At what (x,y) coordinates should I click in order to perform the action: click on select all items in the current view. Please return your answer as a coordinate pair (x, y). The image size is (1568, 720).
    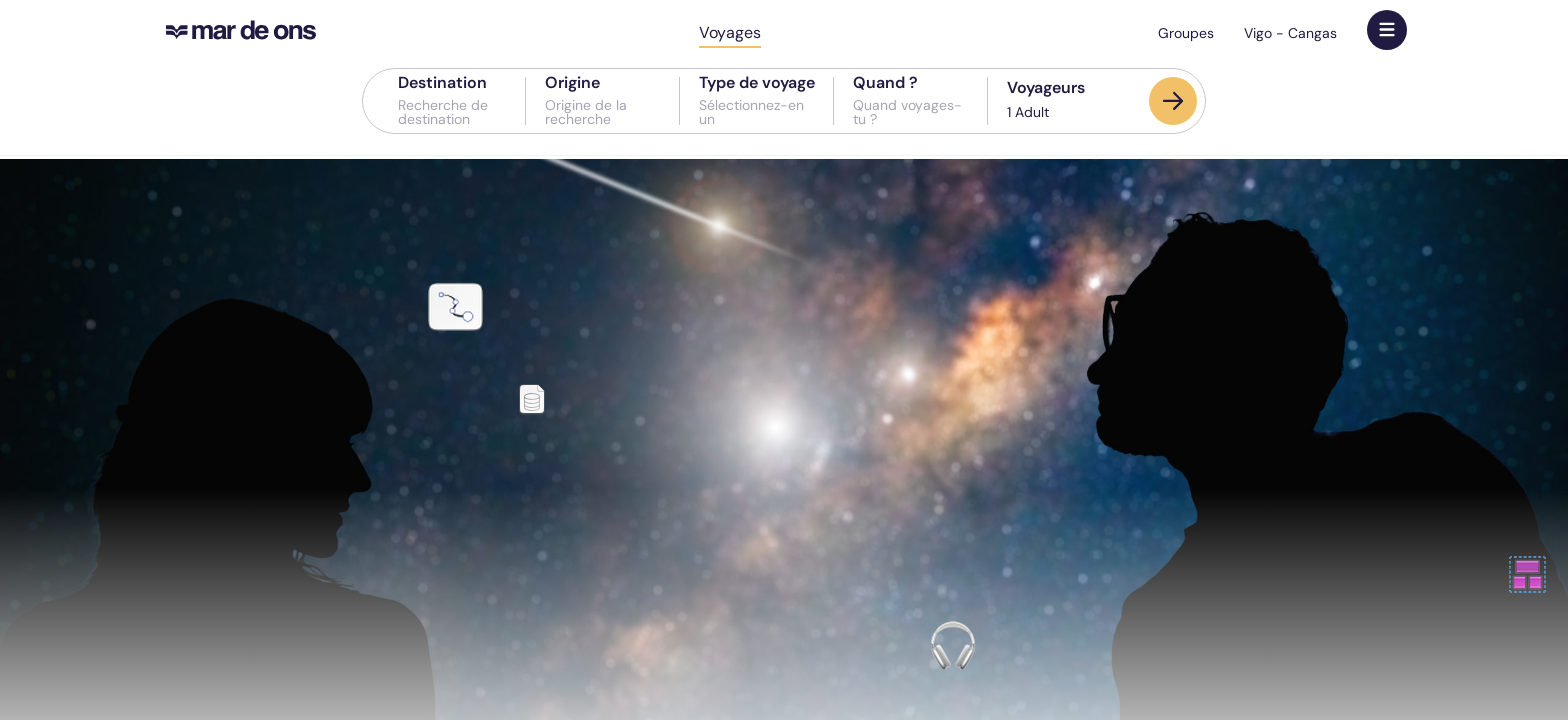
    Looking at the image, I should click on (1527, 574).